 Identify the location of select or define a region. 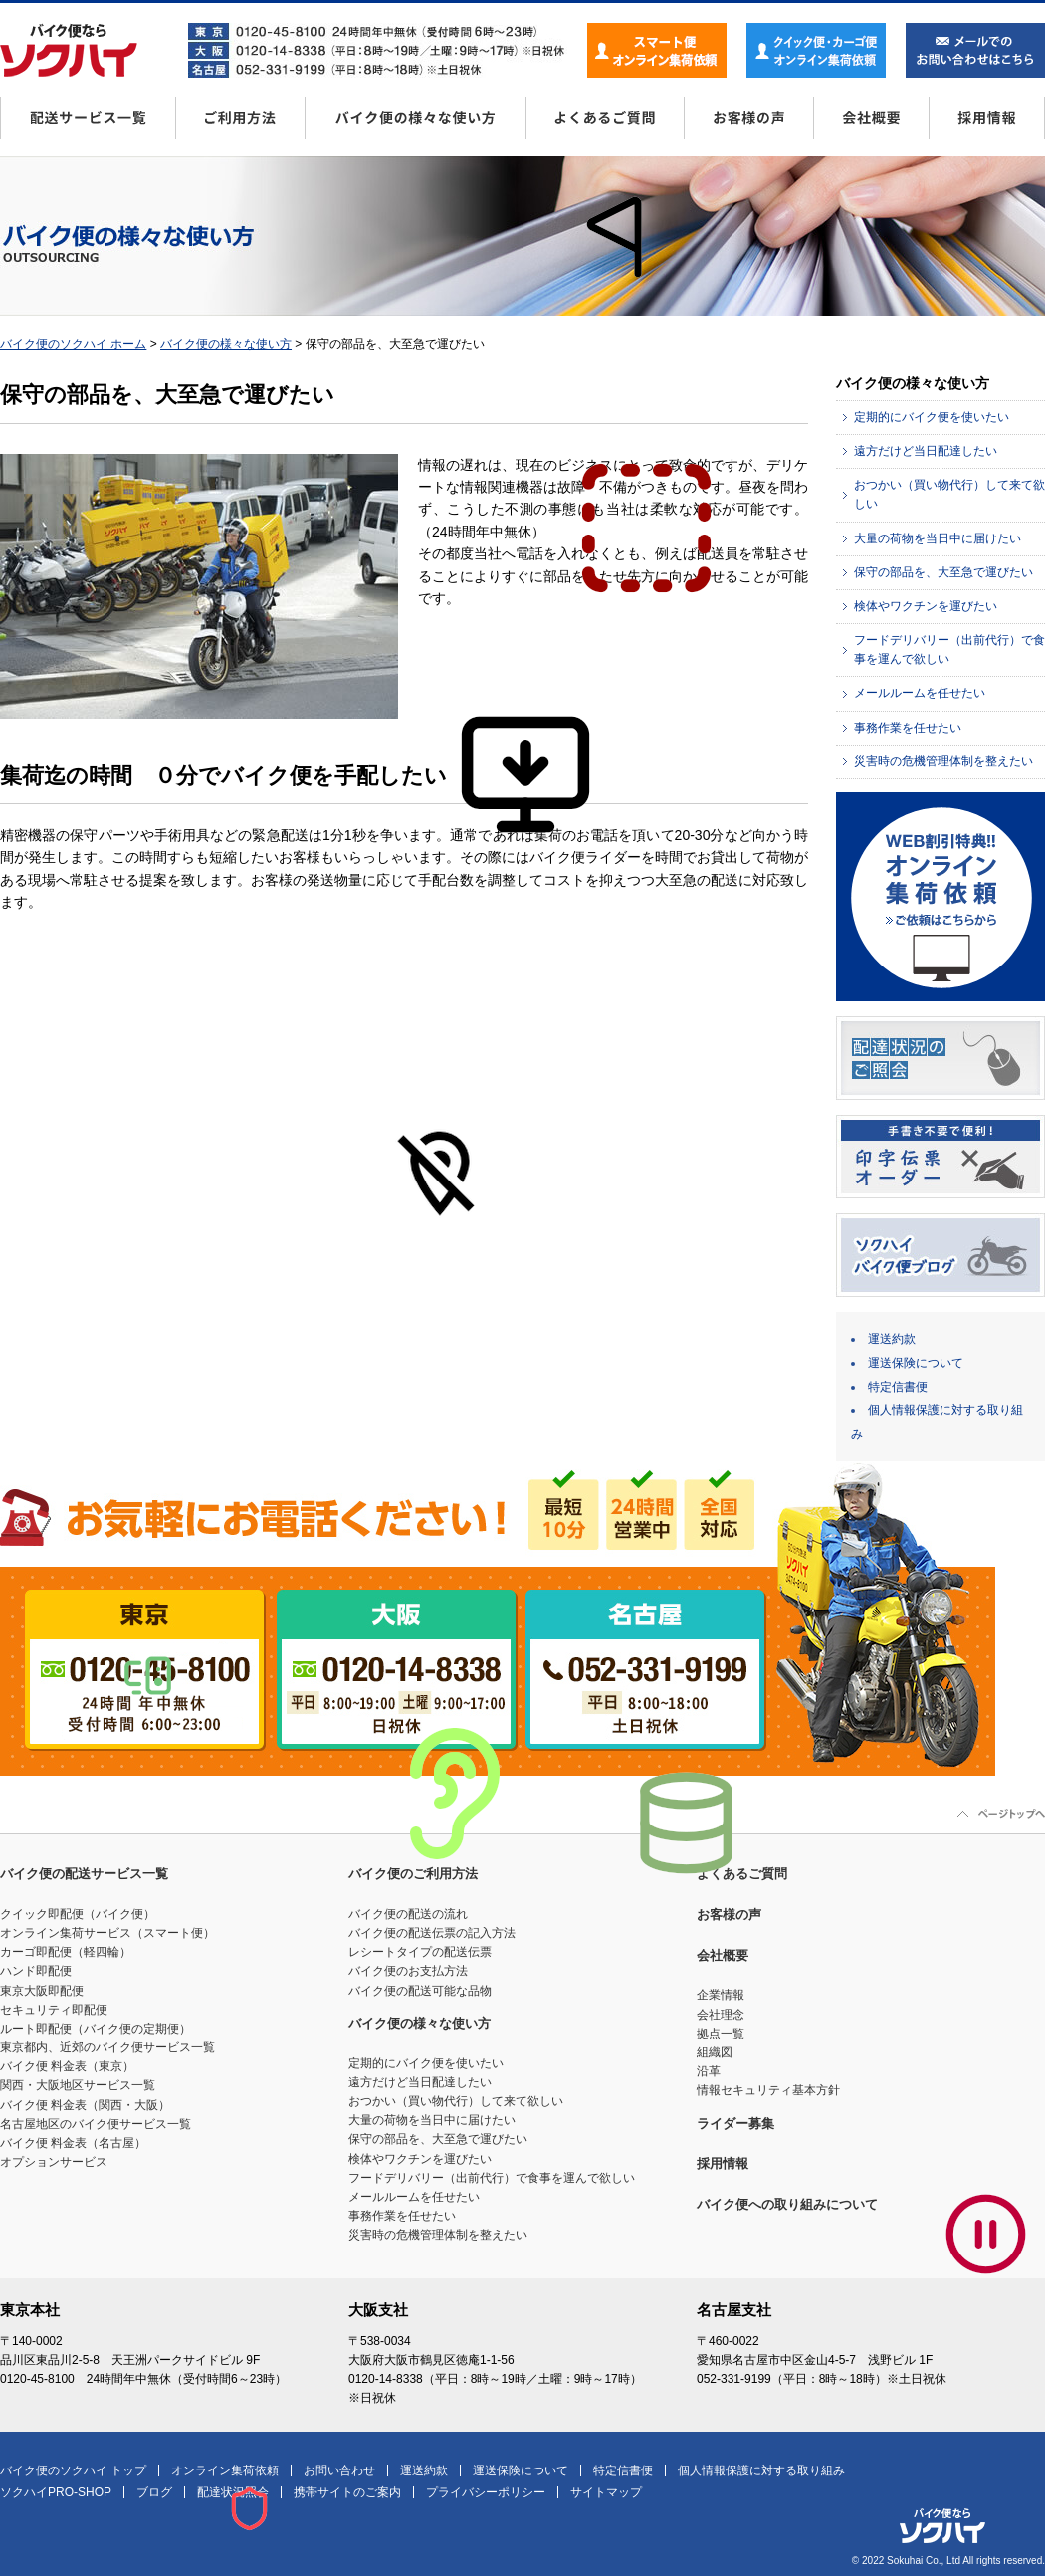
(646, 528).